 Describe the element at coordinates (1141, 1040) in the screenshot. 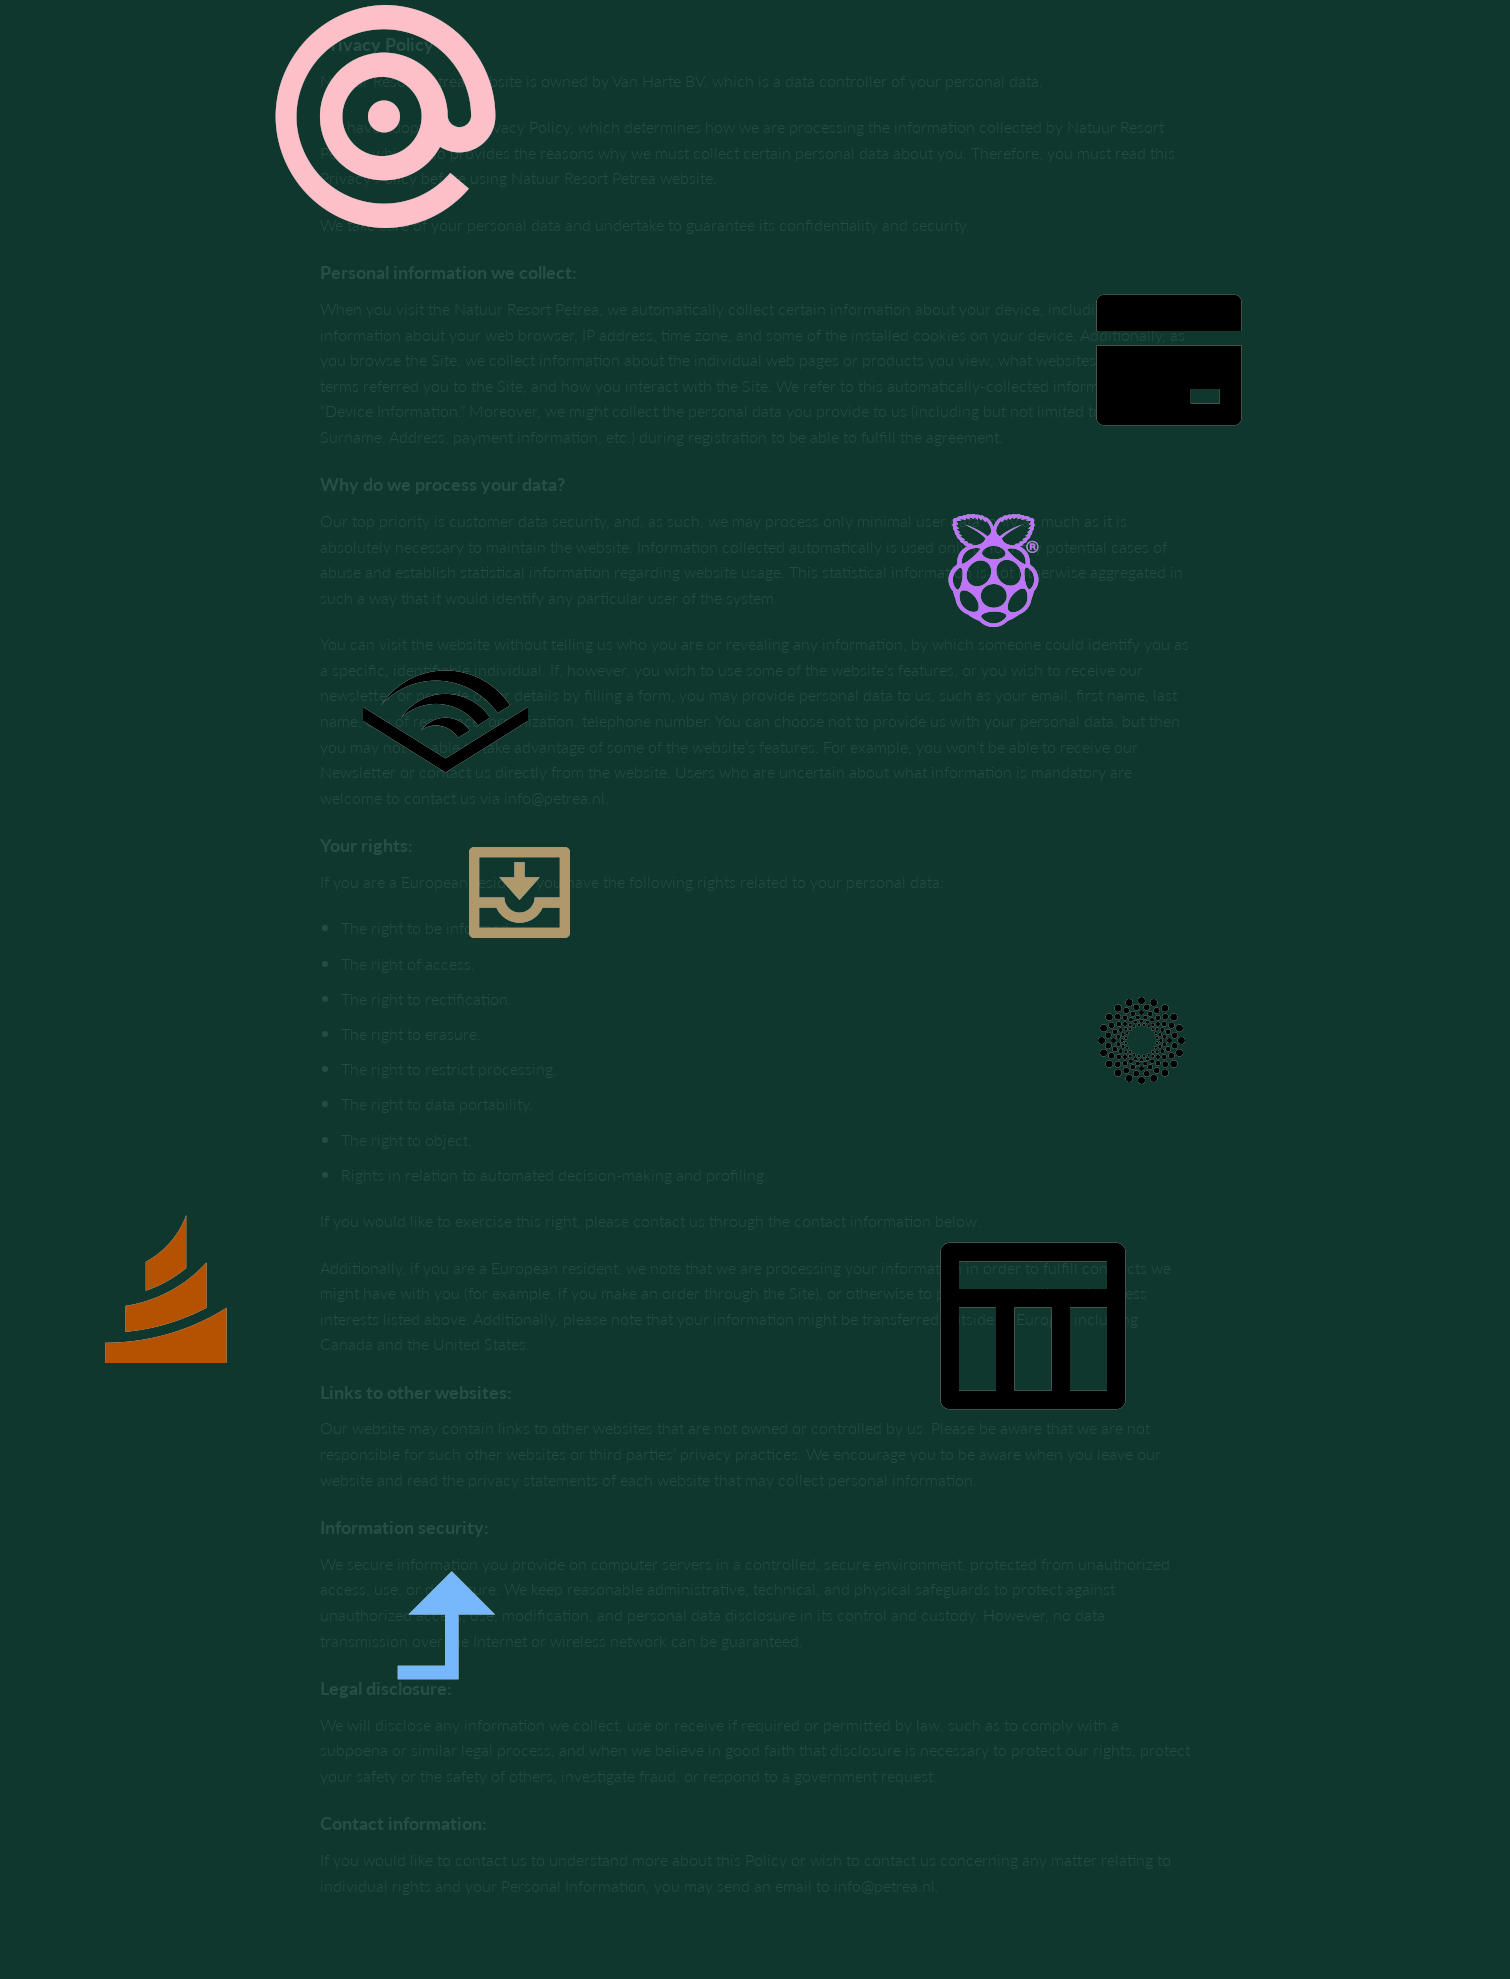

I see `link to figshare research repository` at that location.